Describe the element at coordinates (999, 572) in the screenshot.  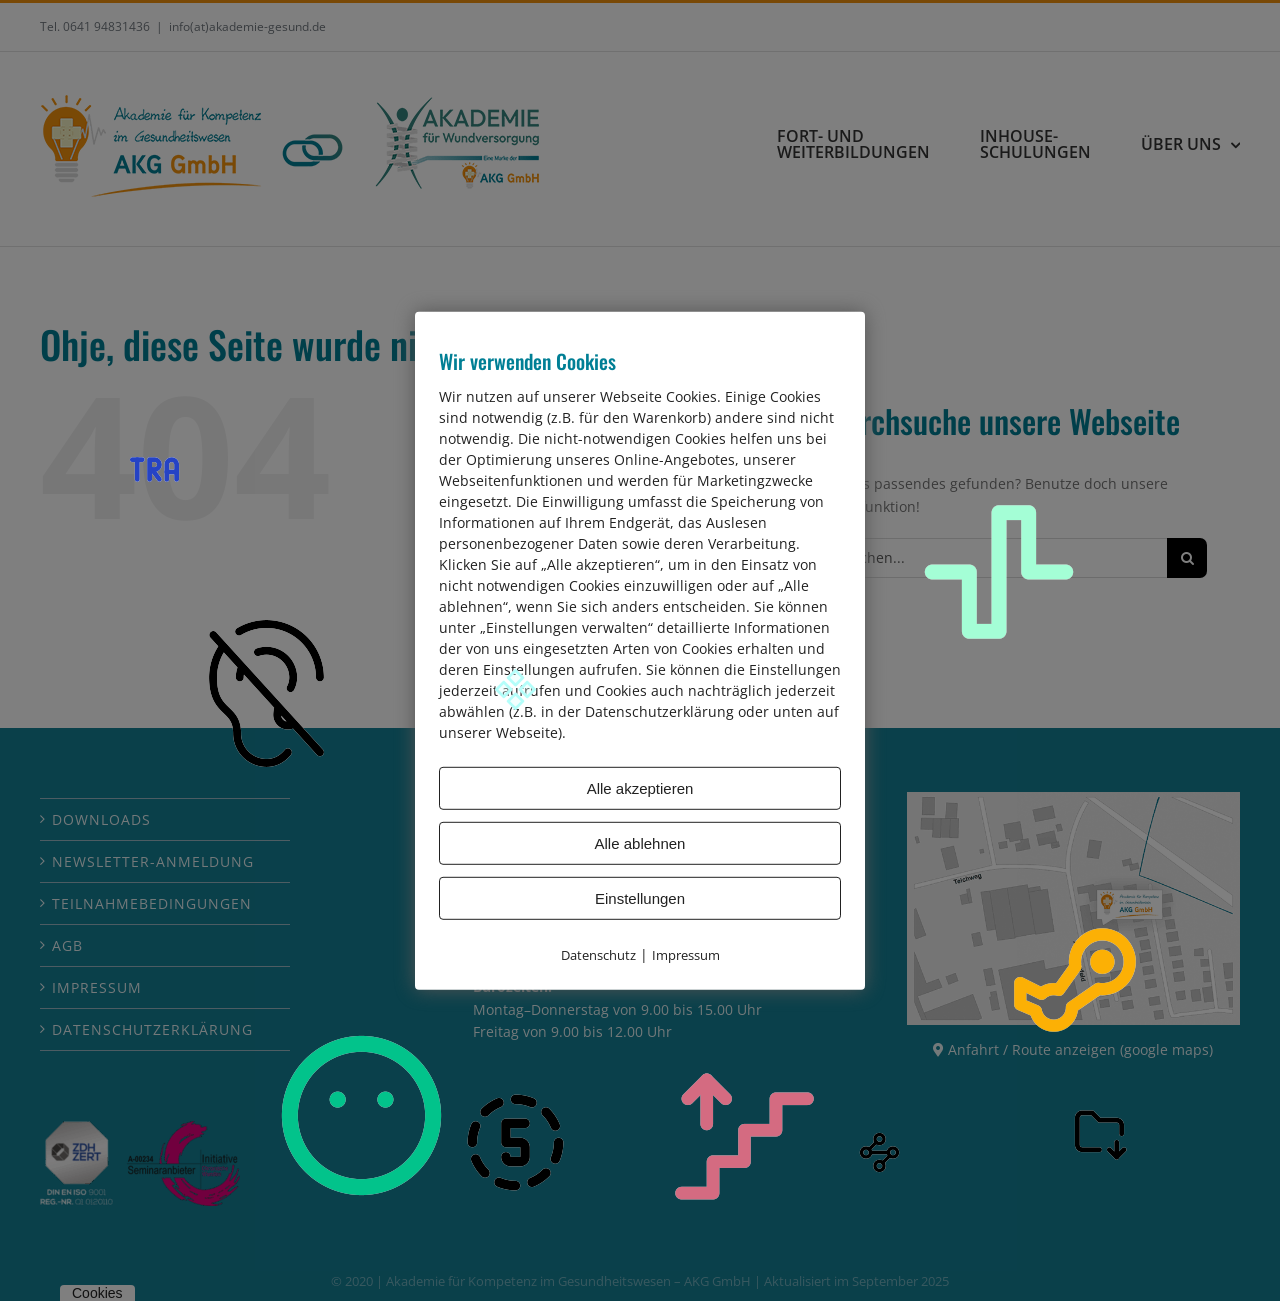
I see `toggle square wave signal output` at that location.